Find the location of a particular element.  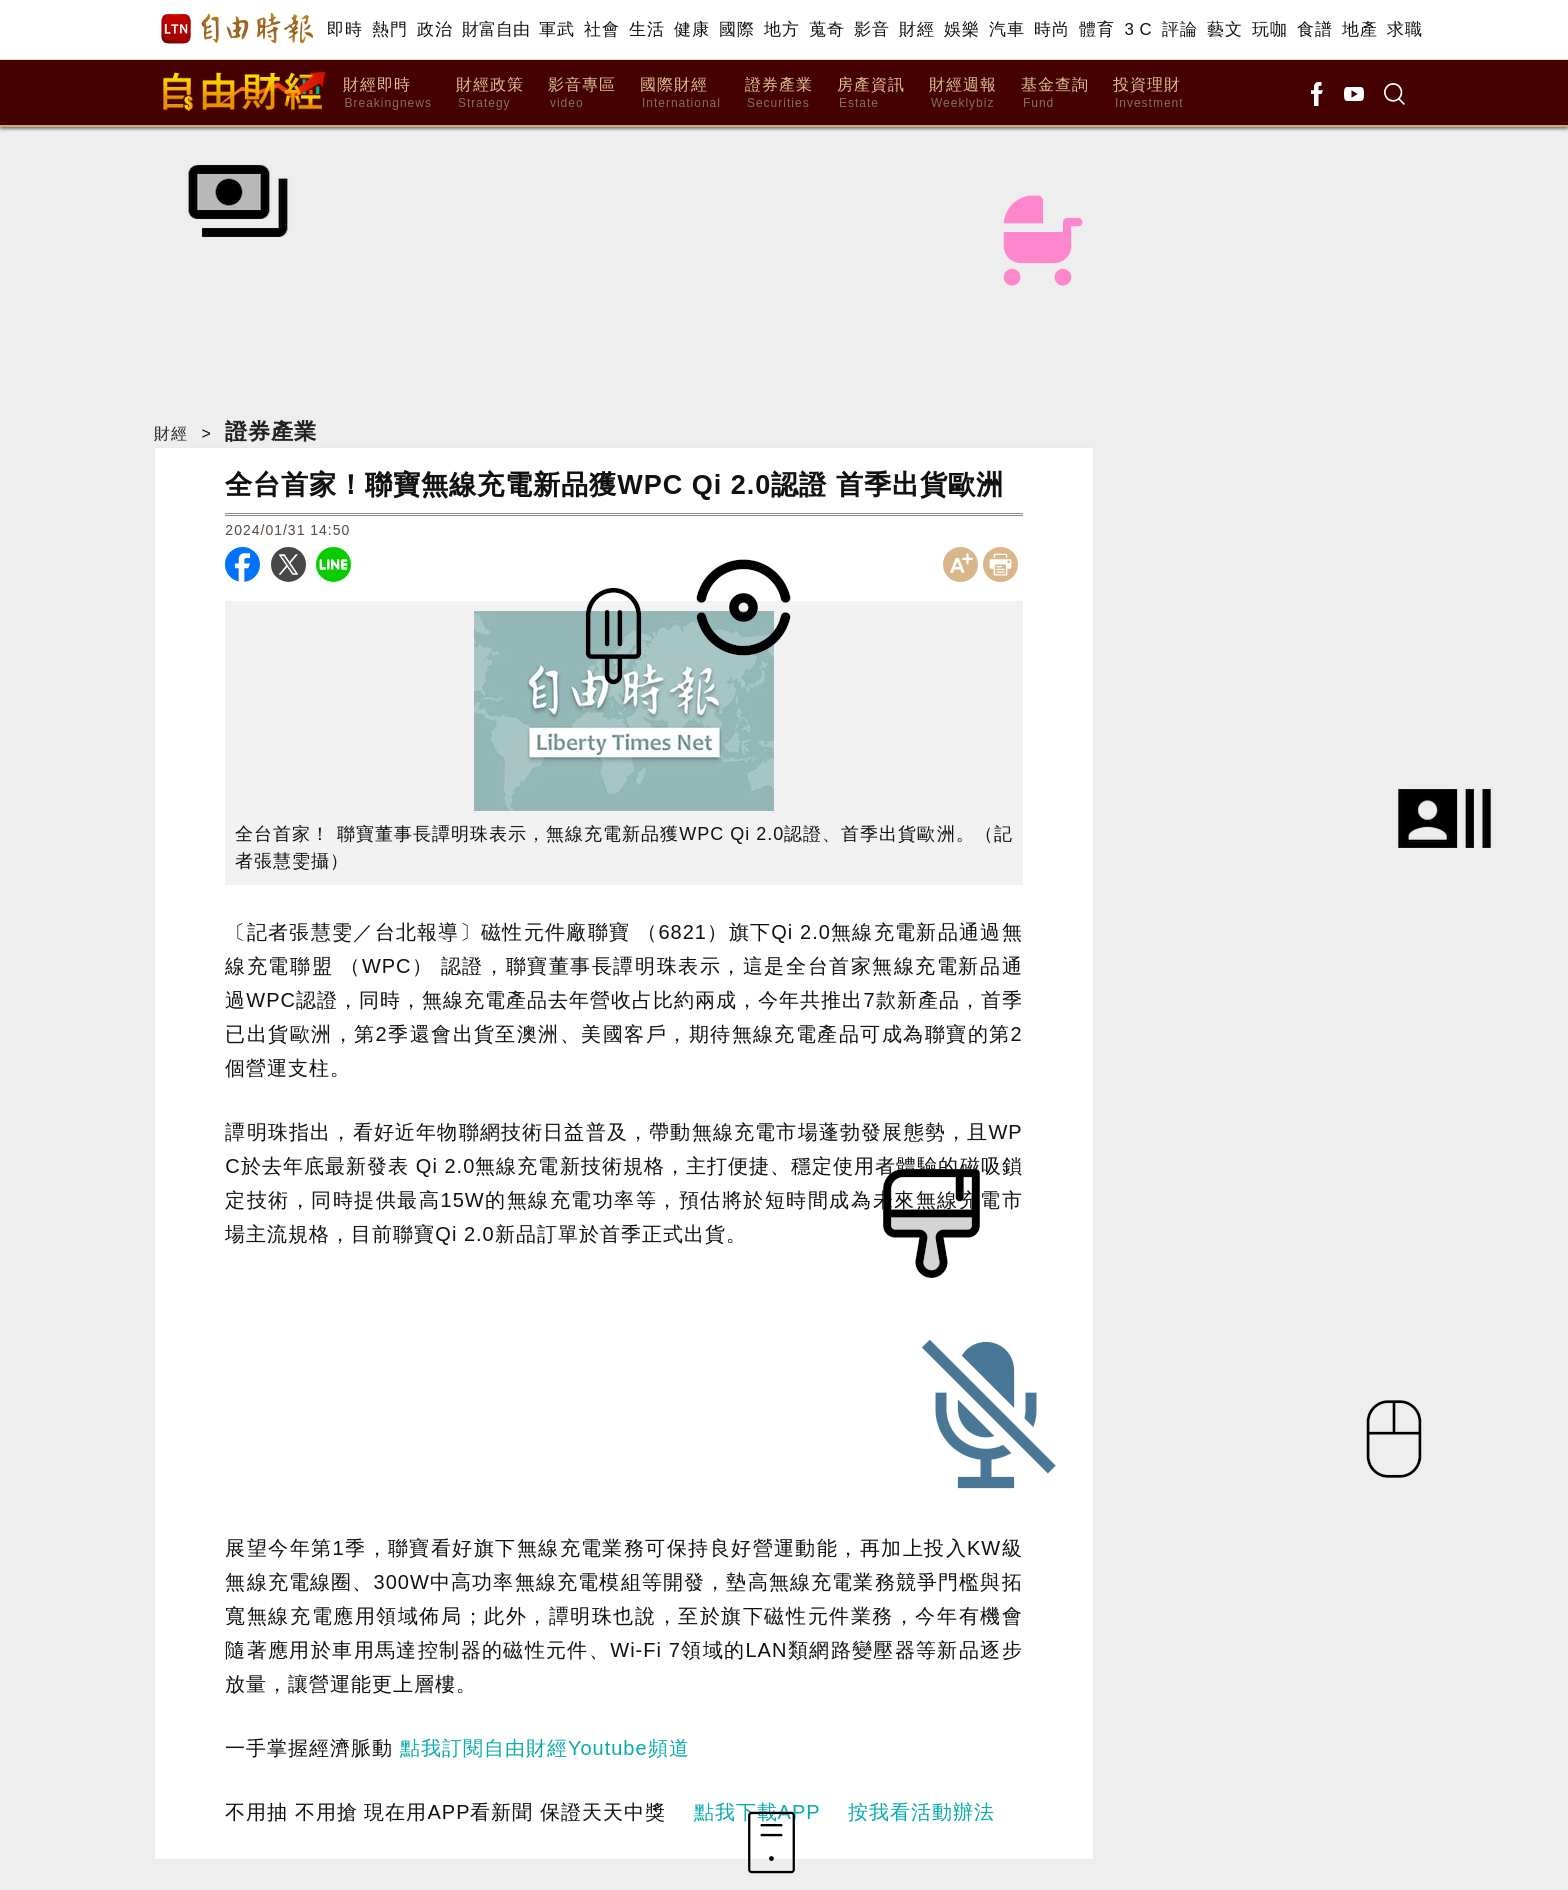

access painting or drawing tools is located at coordinates (931, 1221).